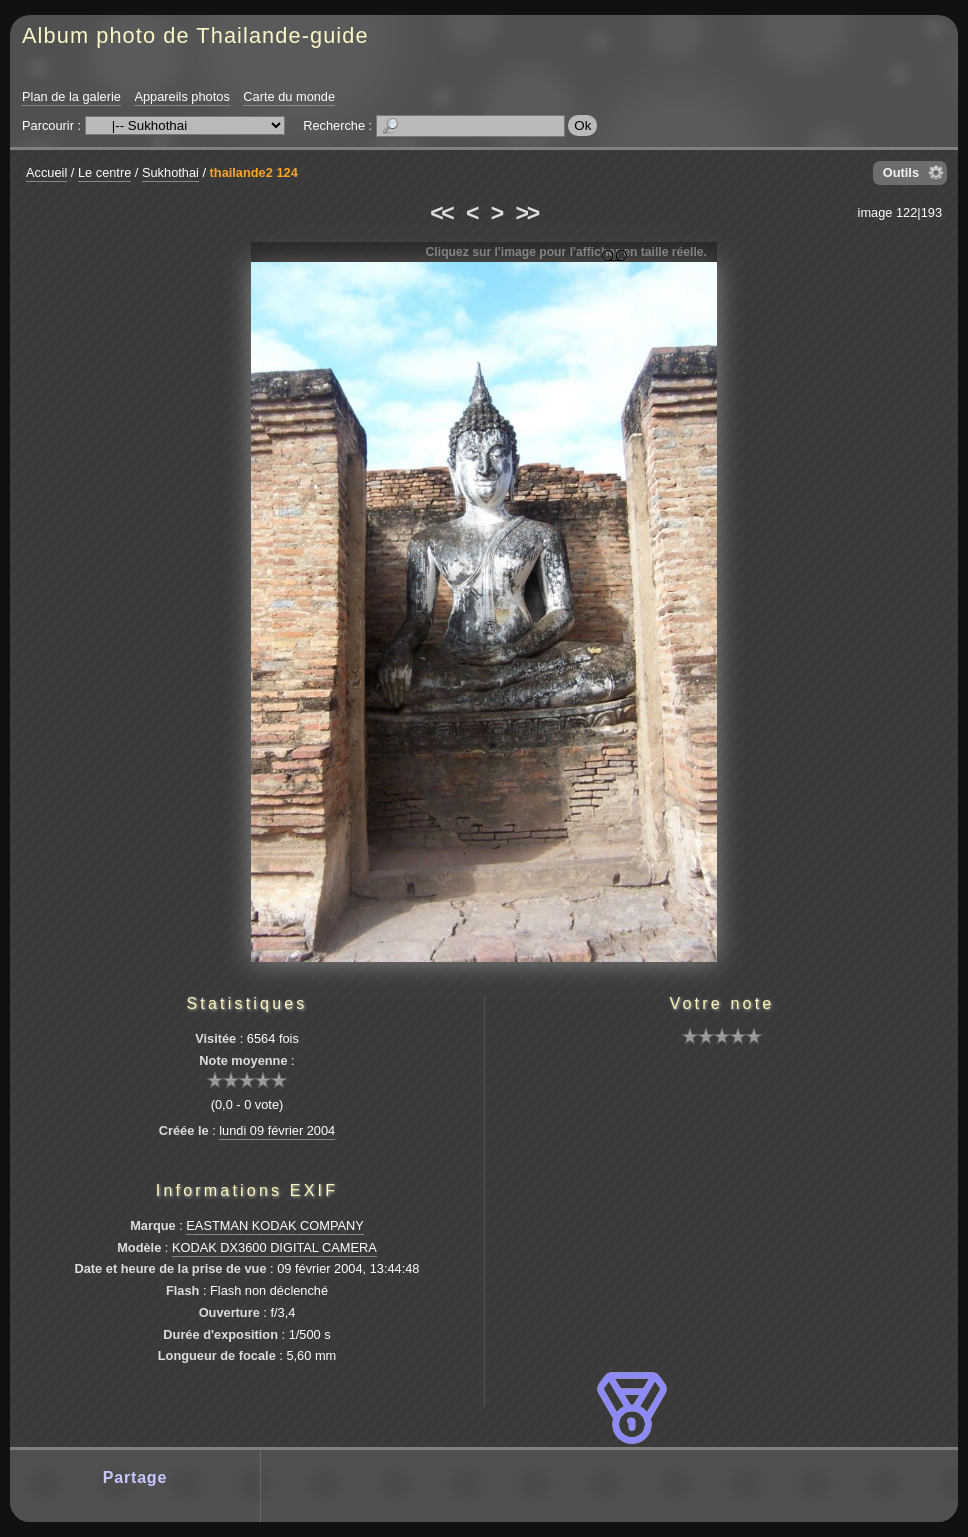  What do you see at coordinates (614, 255) in the screenshot?
I see `access voicemail messages` at bounding box center [614, 255].